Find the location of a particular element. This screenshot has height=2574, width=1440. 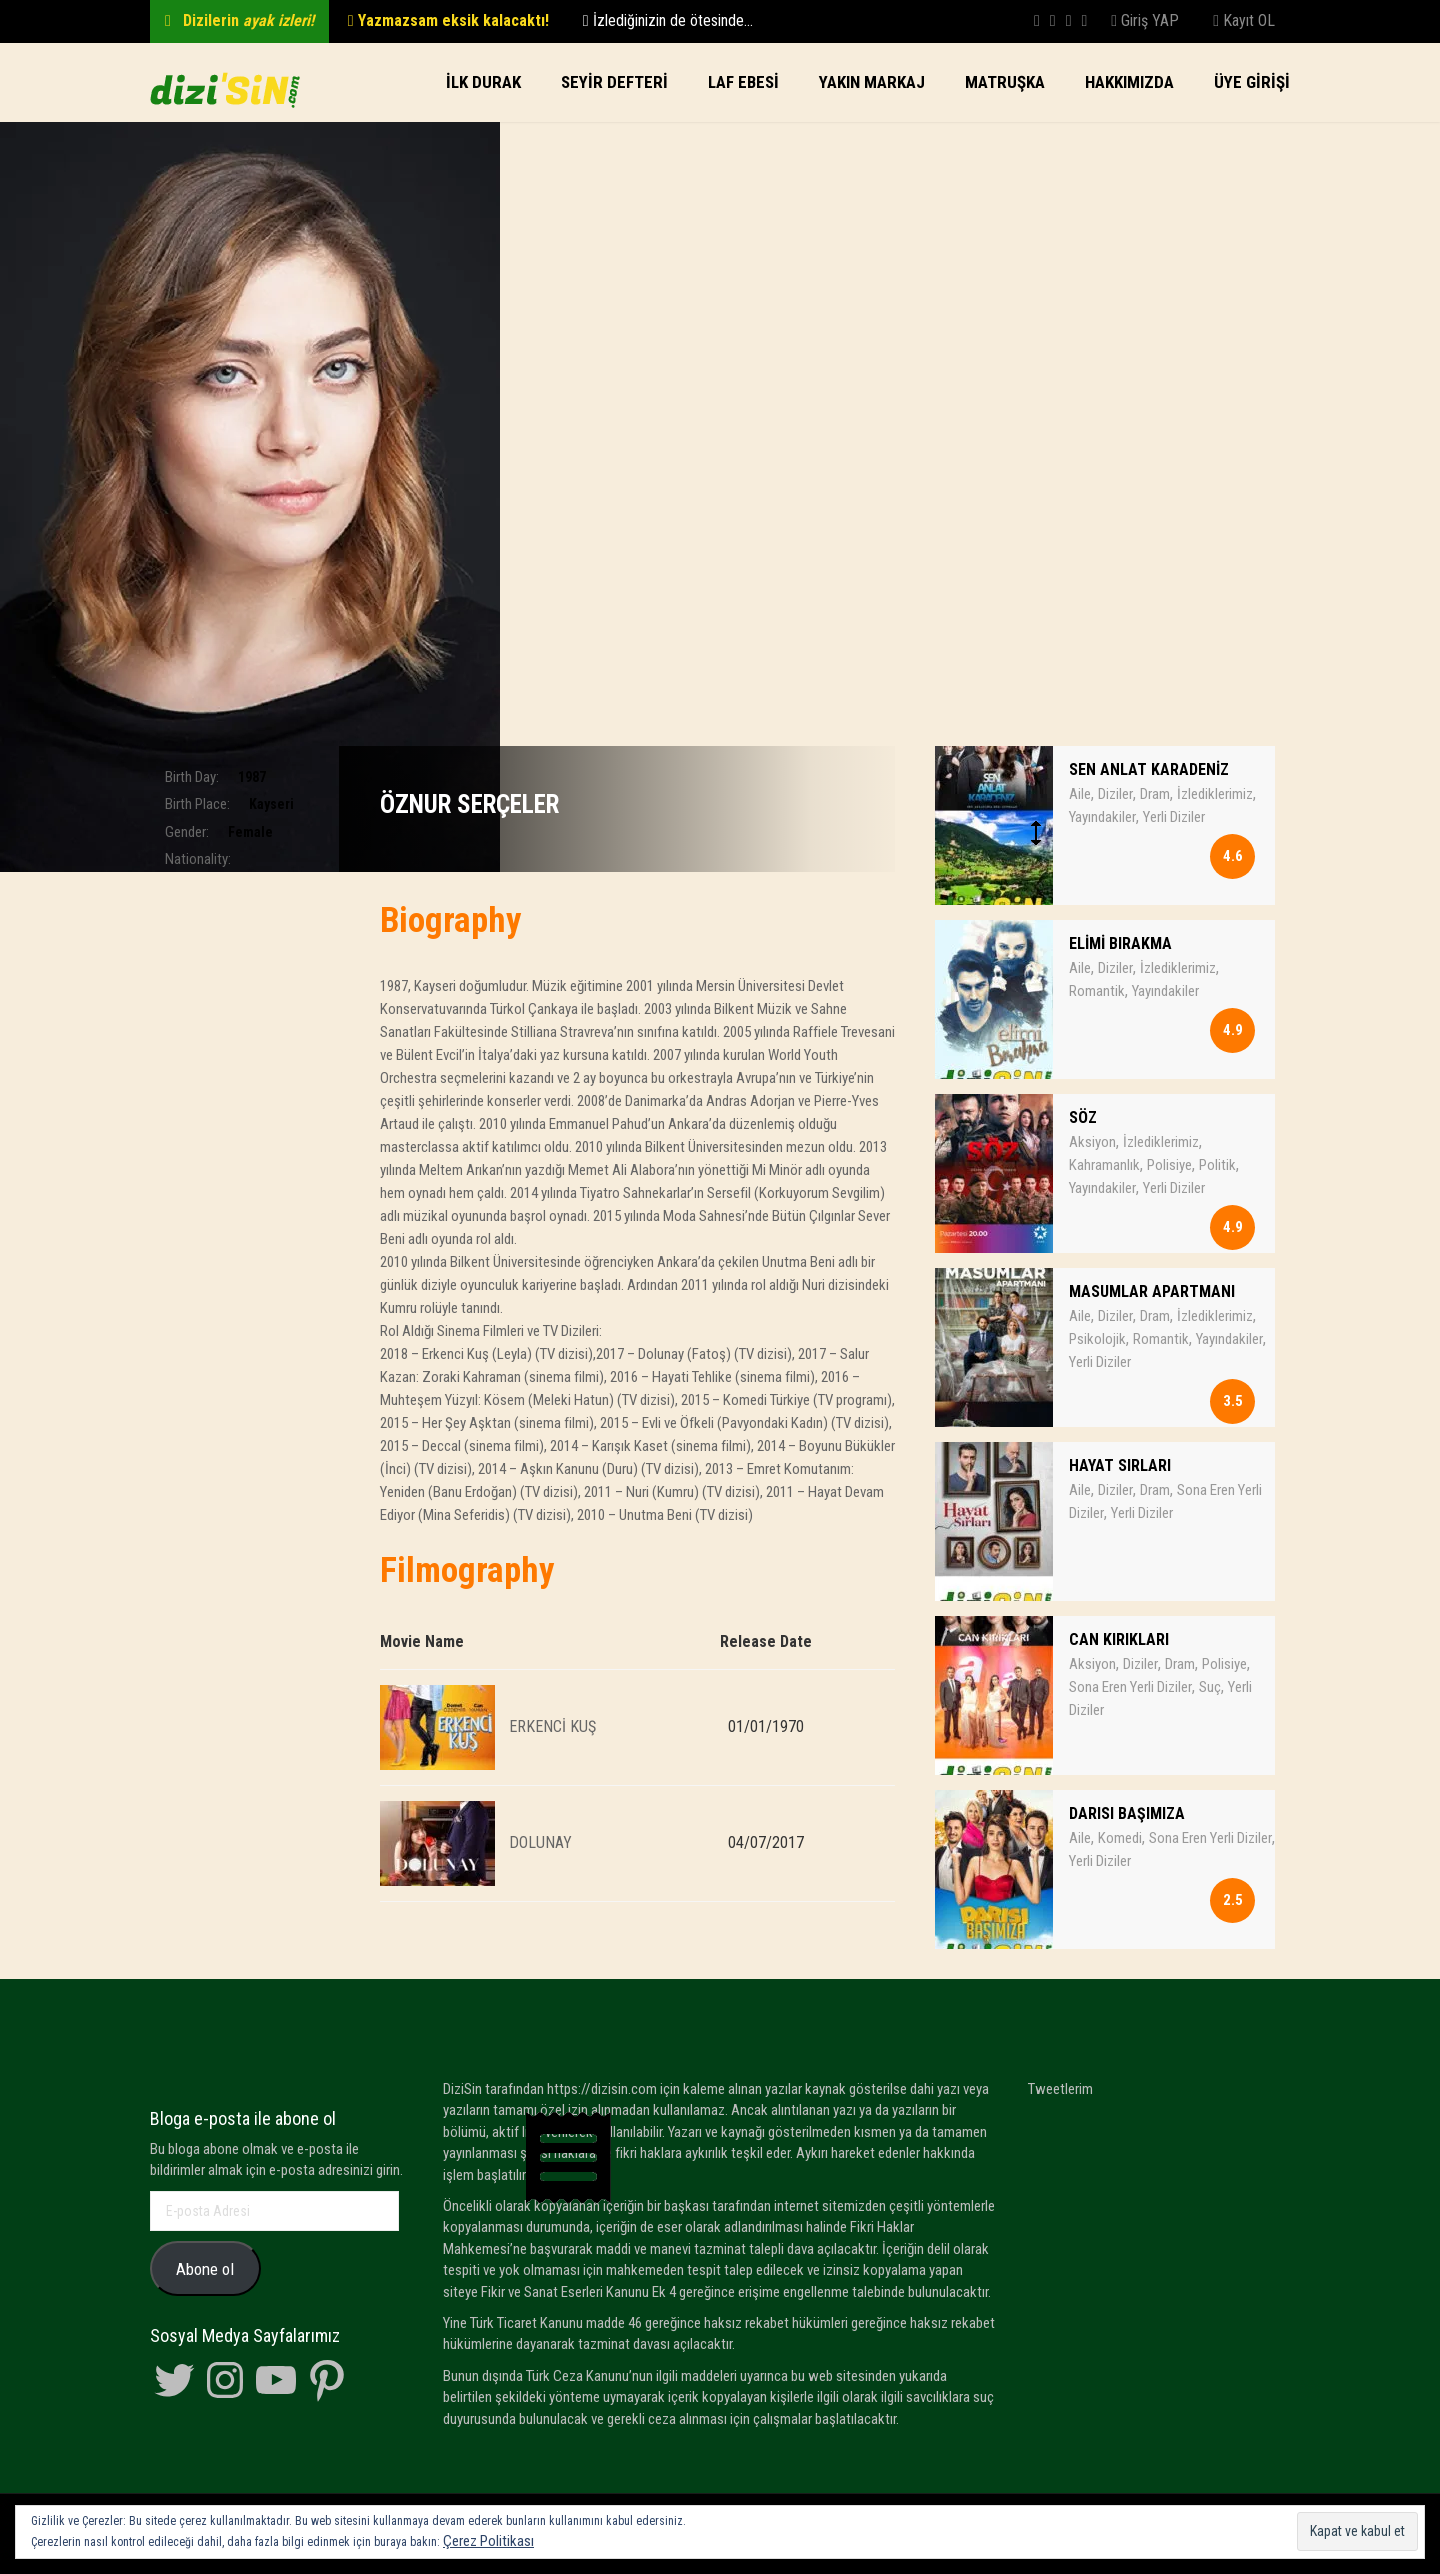

adjust height or vertical size is located at coordinates (1036, 833).